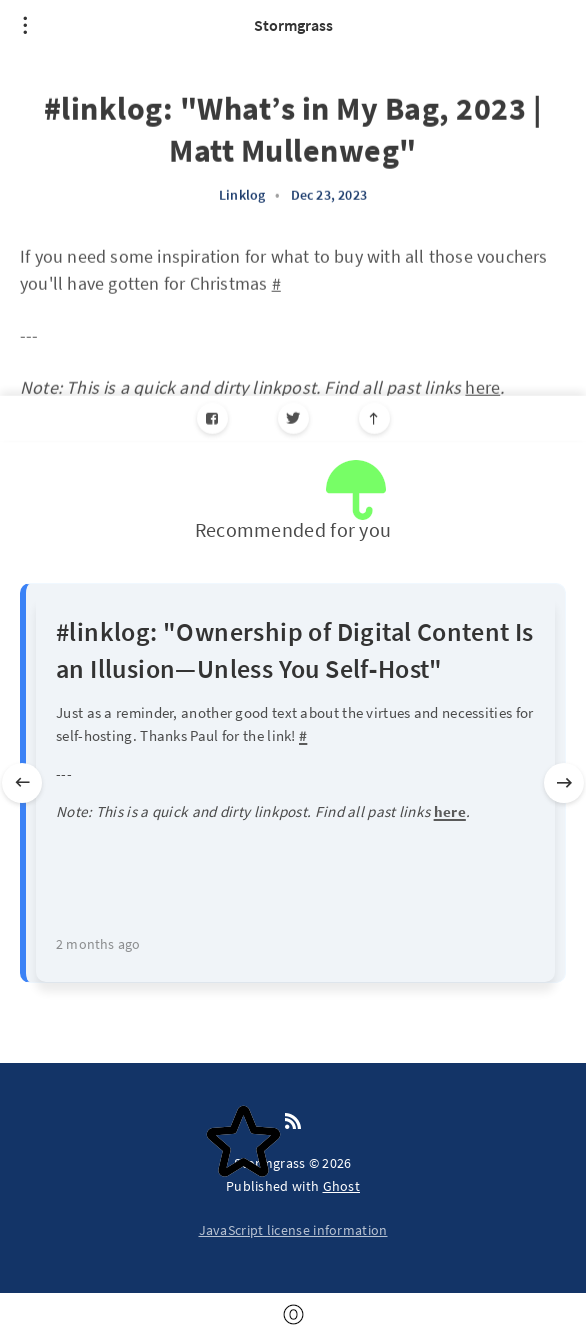 The width and height of the screenshot is (586, 1338). What do you see at coordinates (243, 1142) in the screenshot?
I see `add item to favorites` at bounding box center [243, 1142].